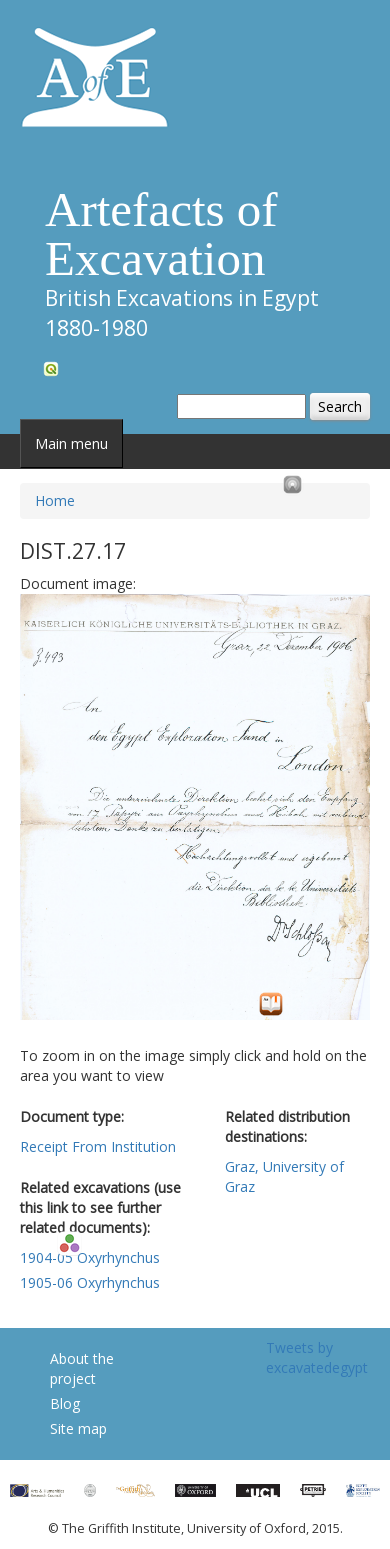  Describe the element at coordinates (51, 369) in the screenshot. I see `open qgis geographic information system application` at that location.